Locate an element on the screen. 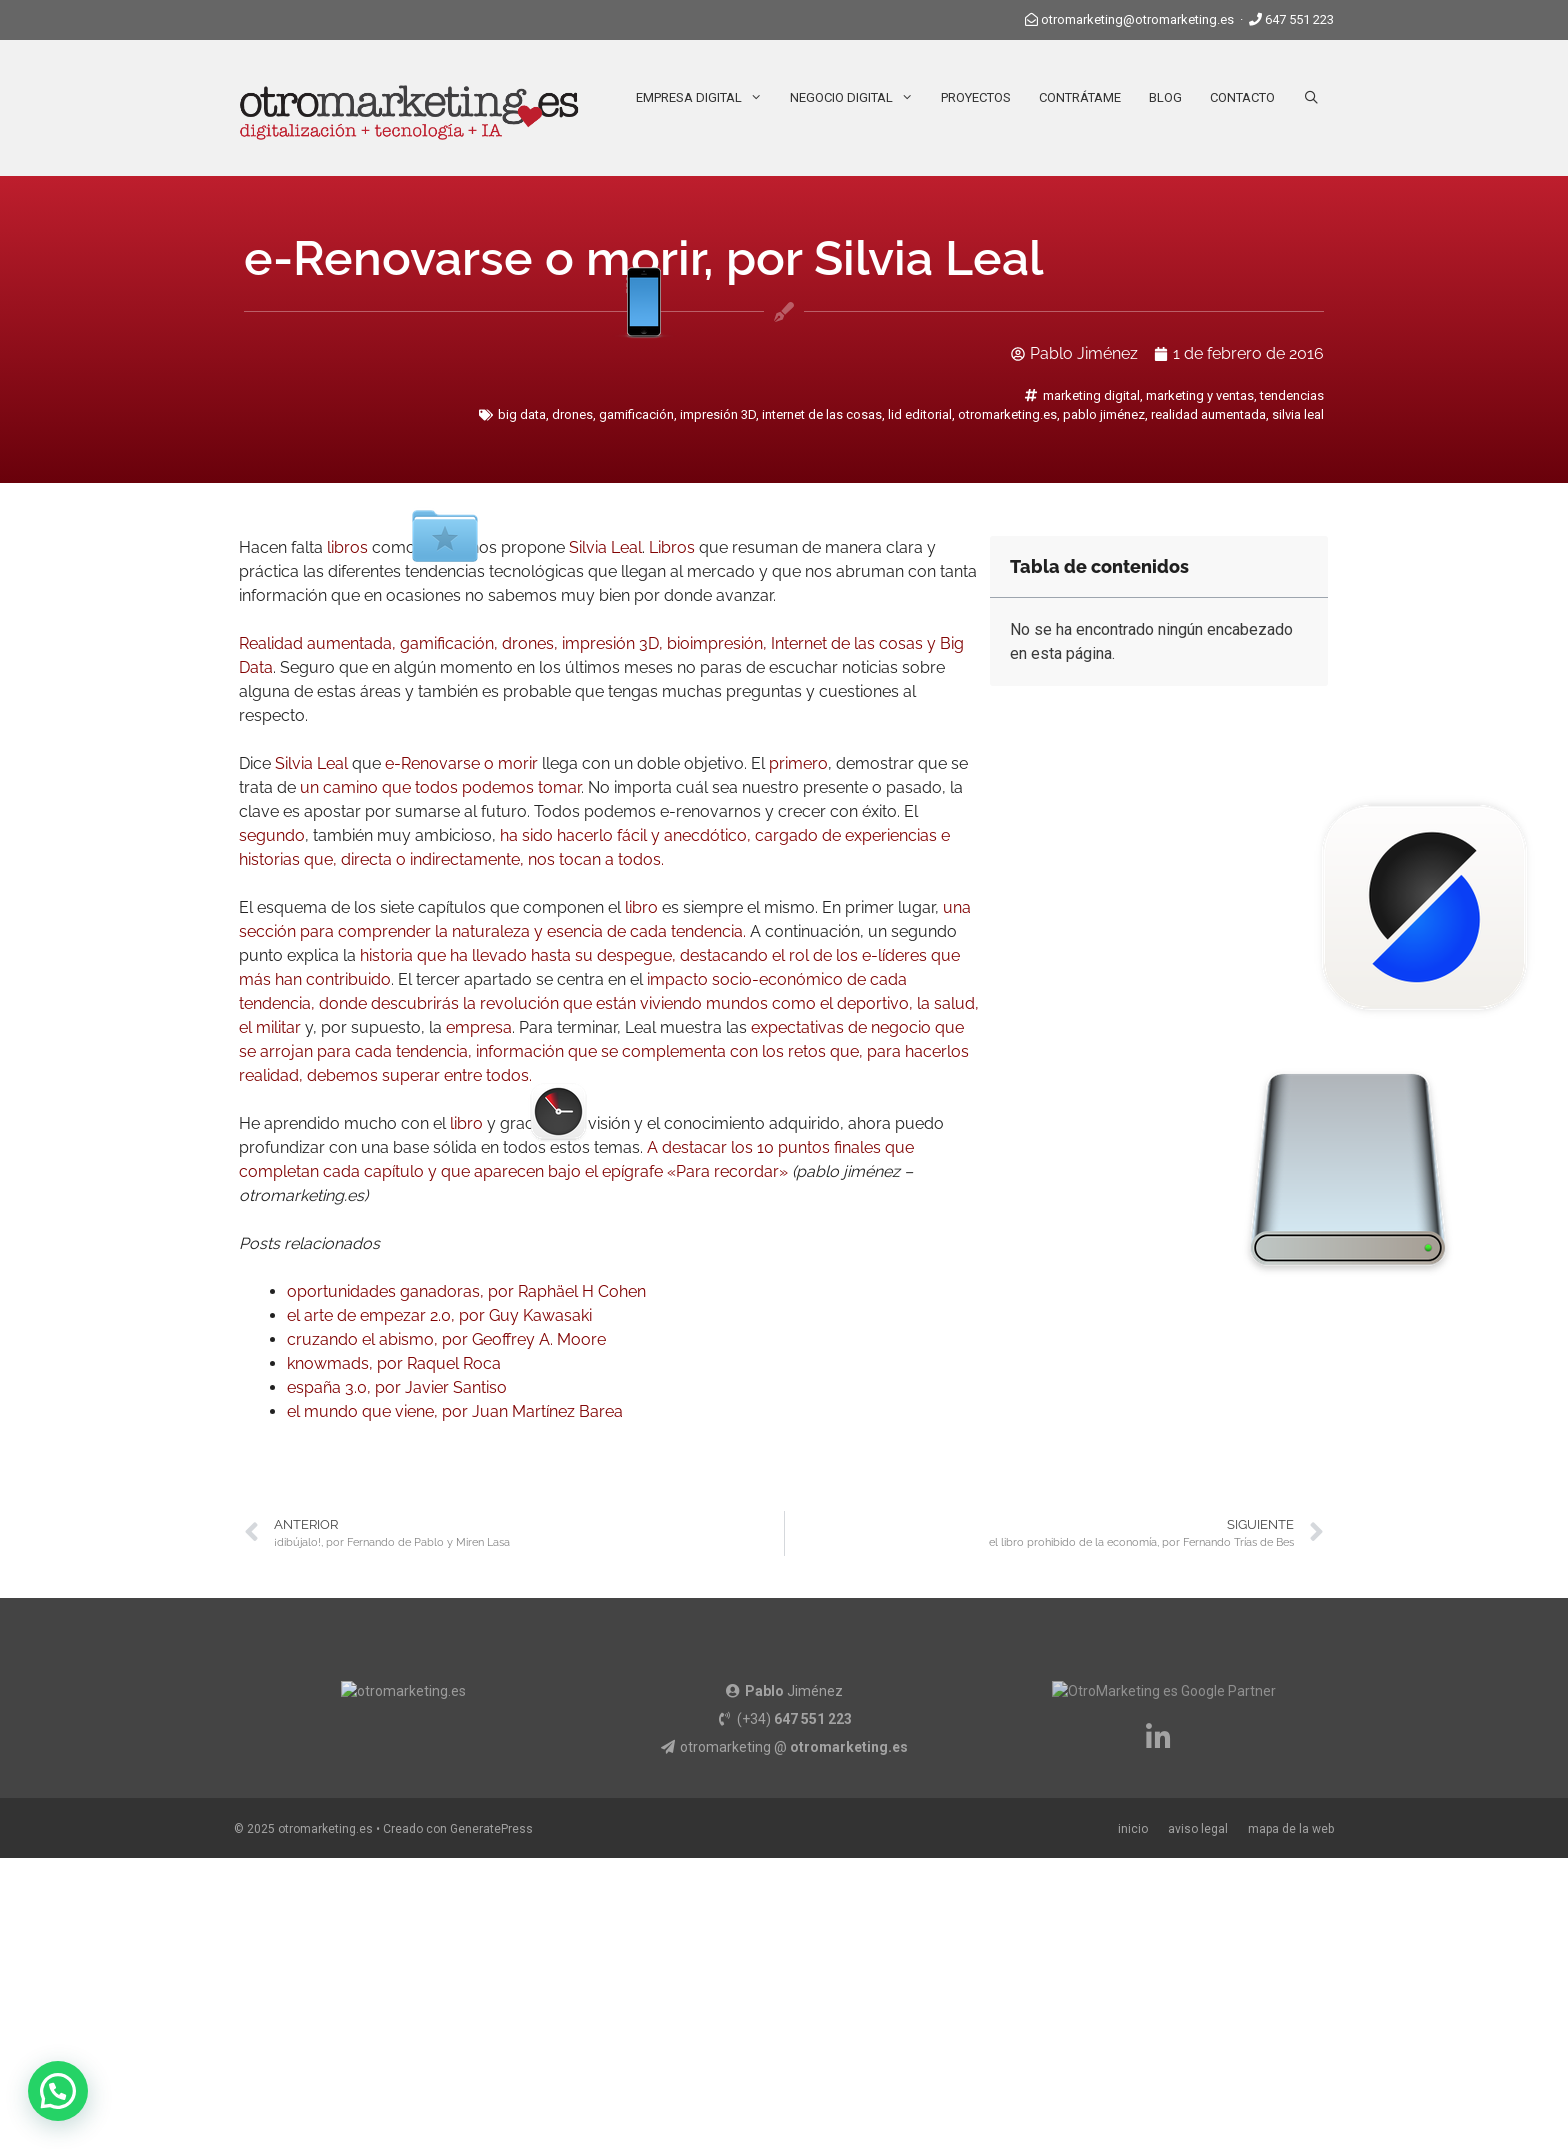 The height and width of the screenshot is (2149, 1568). open SuperSlicer 3D printing slicer application is located at coordinates (1424, 906).